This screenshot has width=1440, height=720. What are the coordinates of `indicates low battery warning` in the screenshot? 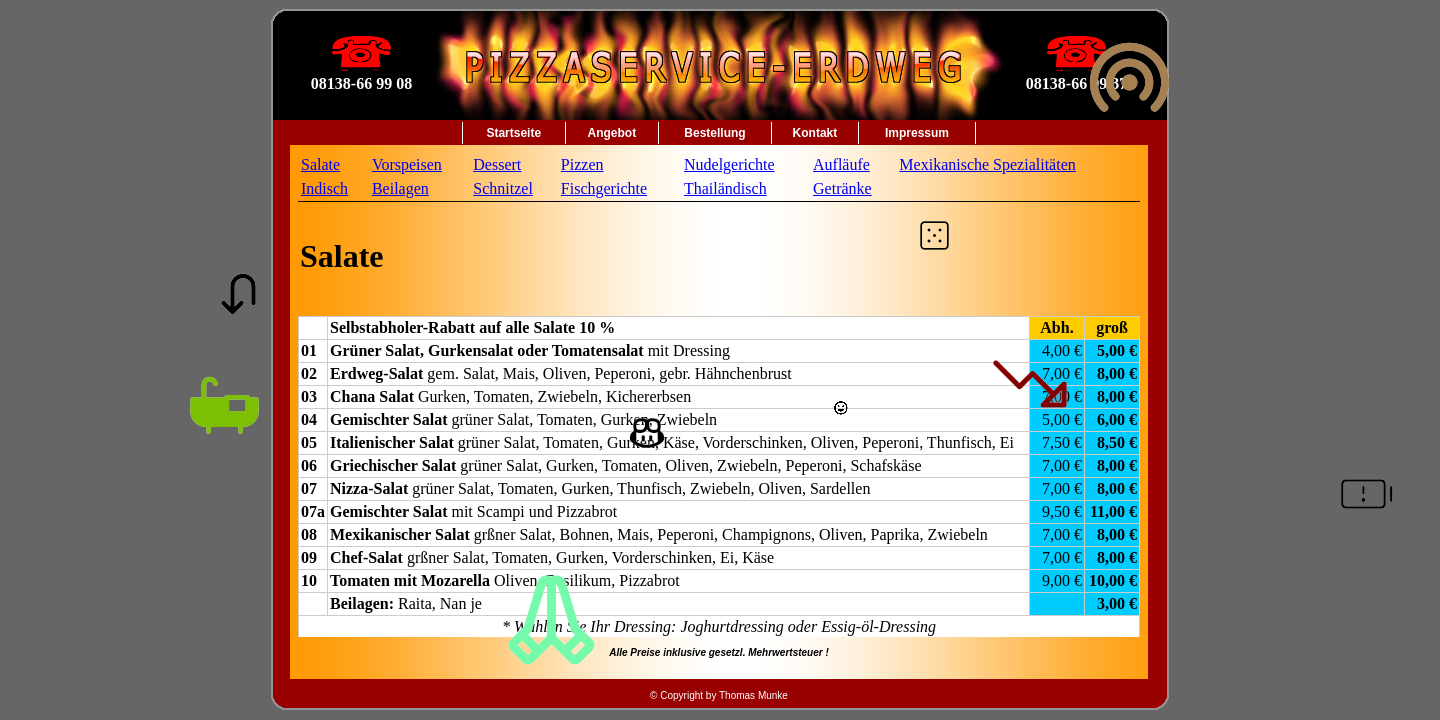 It's located at (1366, 494).